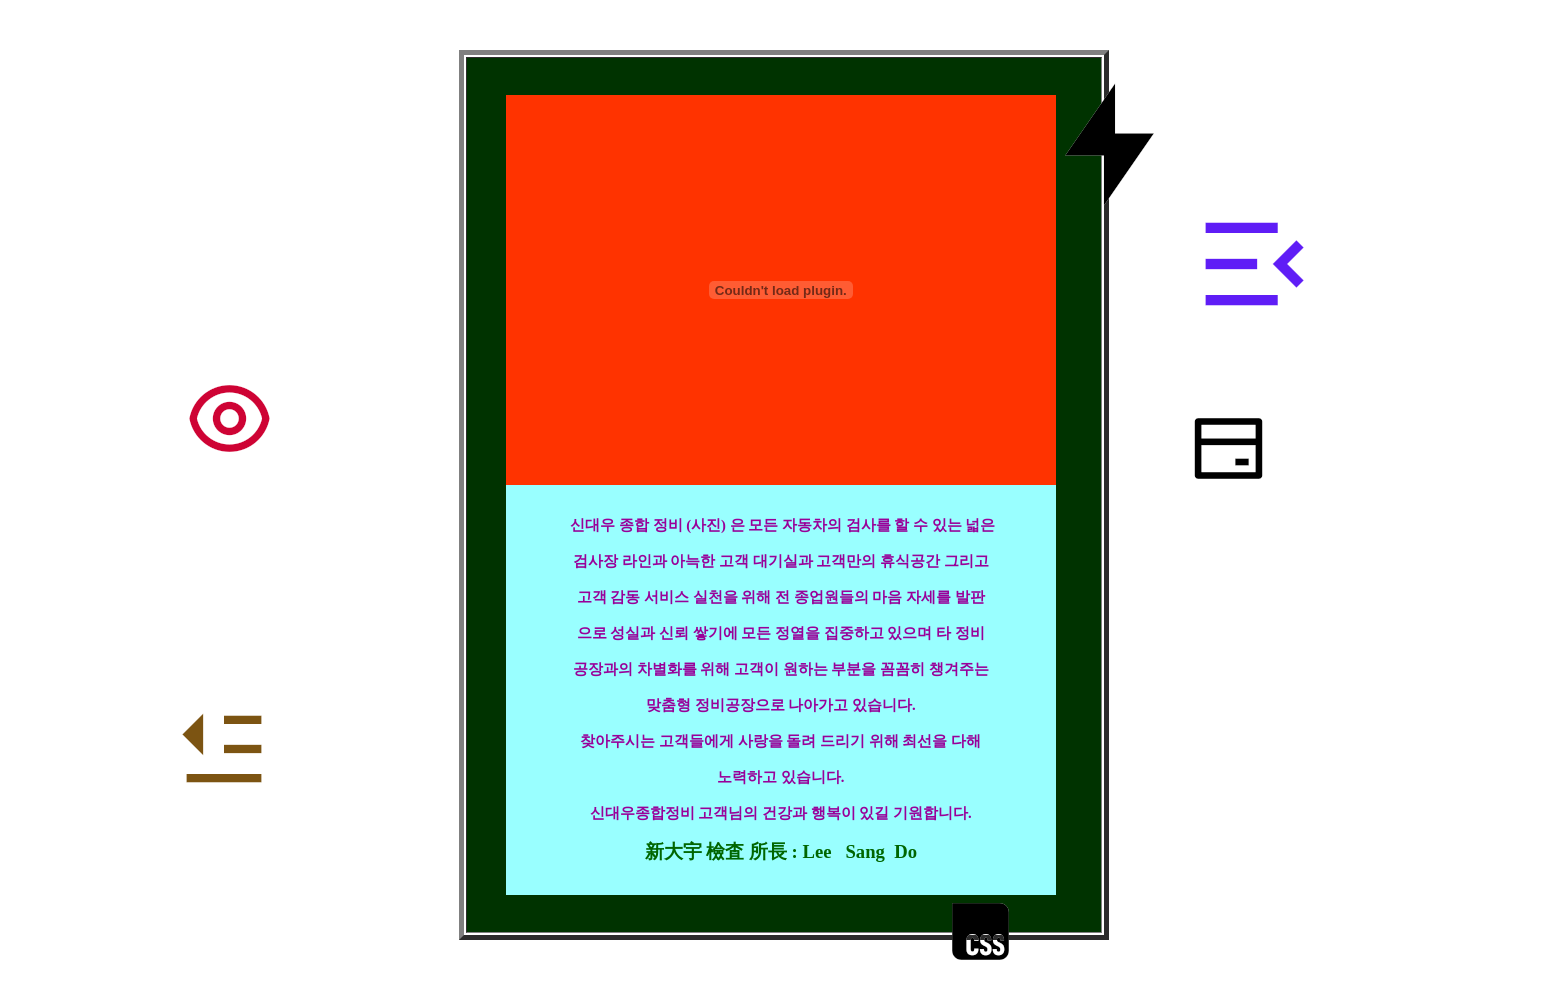 The width and height of the screenshot is (1568, 990). What do you see at coordinates (224, 749) in the screenshot?
I see `collapse the sidebar menu` at bounding box center [224, 749].